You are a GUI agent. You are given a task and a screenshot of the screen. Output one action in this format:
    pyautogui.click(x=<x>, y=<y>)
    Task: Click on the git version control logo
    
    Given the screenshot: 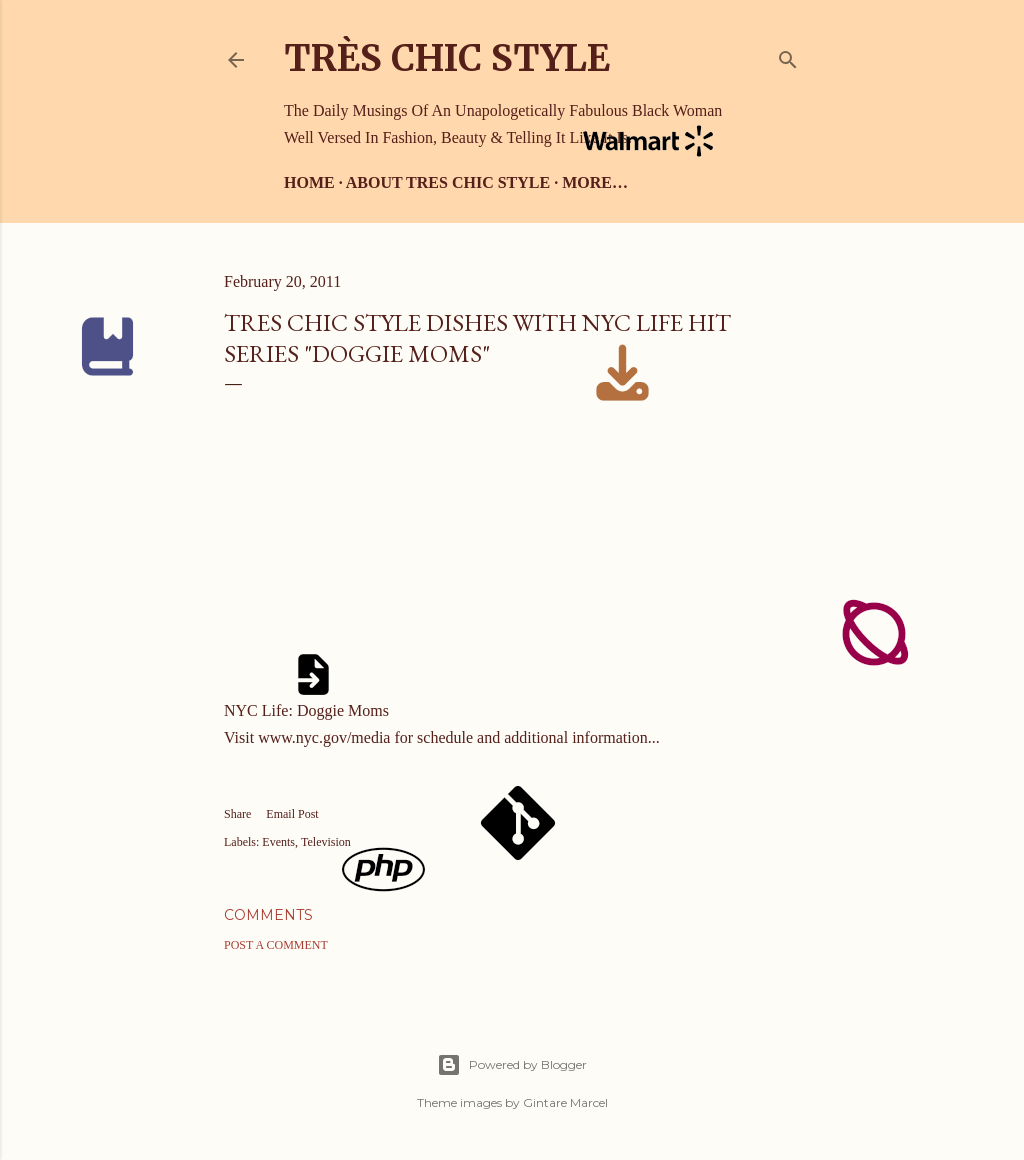 What is the action you would take?
    pyautogui.click(x=518, y=823)
    